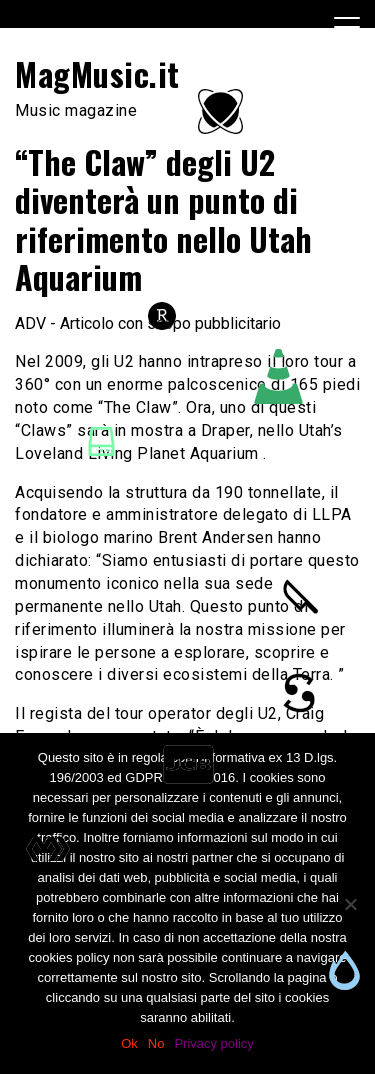 The image size is (375, 1074). What do you see at coordinates (299, 693) in the screenshot?
I see `open Scribd app` at bounding box center [299, 693].